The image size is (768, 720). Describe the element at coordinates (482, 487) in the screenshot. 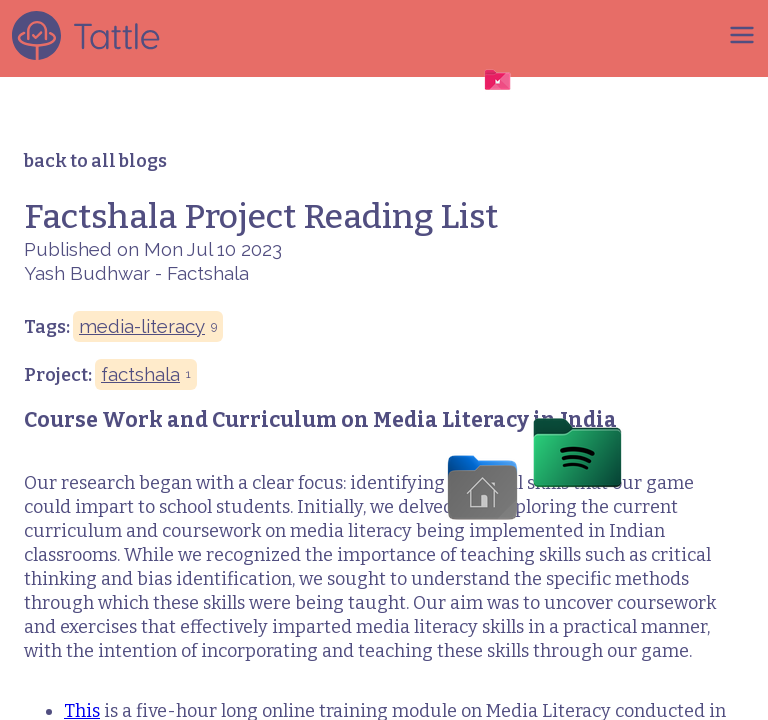

I see `access your home folder` at that location.